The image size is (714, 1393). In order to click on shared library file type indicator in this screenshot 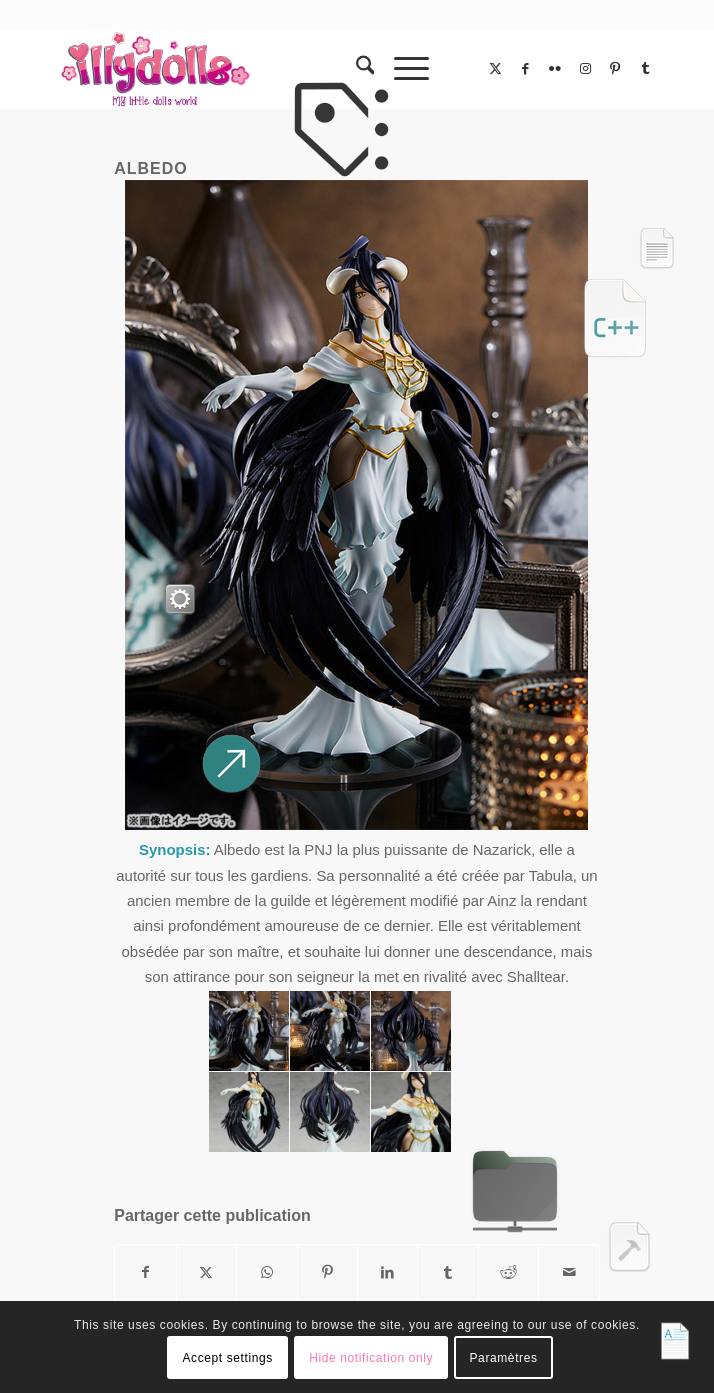, I will do `click(180, 599)`.